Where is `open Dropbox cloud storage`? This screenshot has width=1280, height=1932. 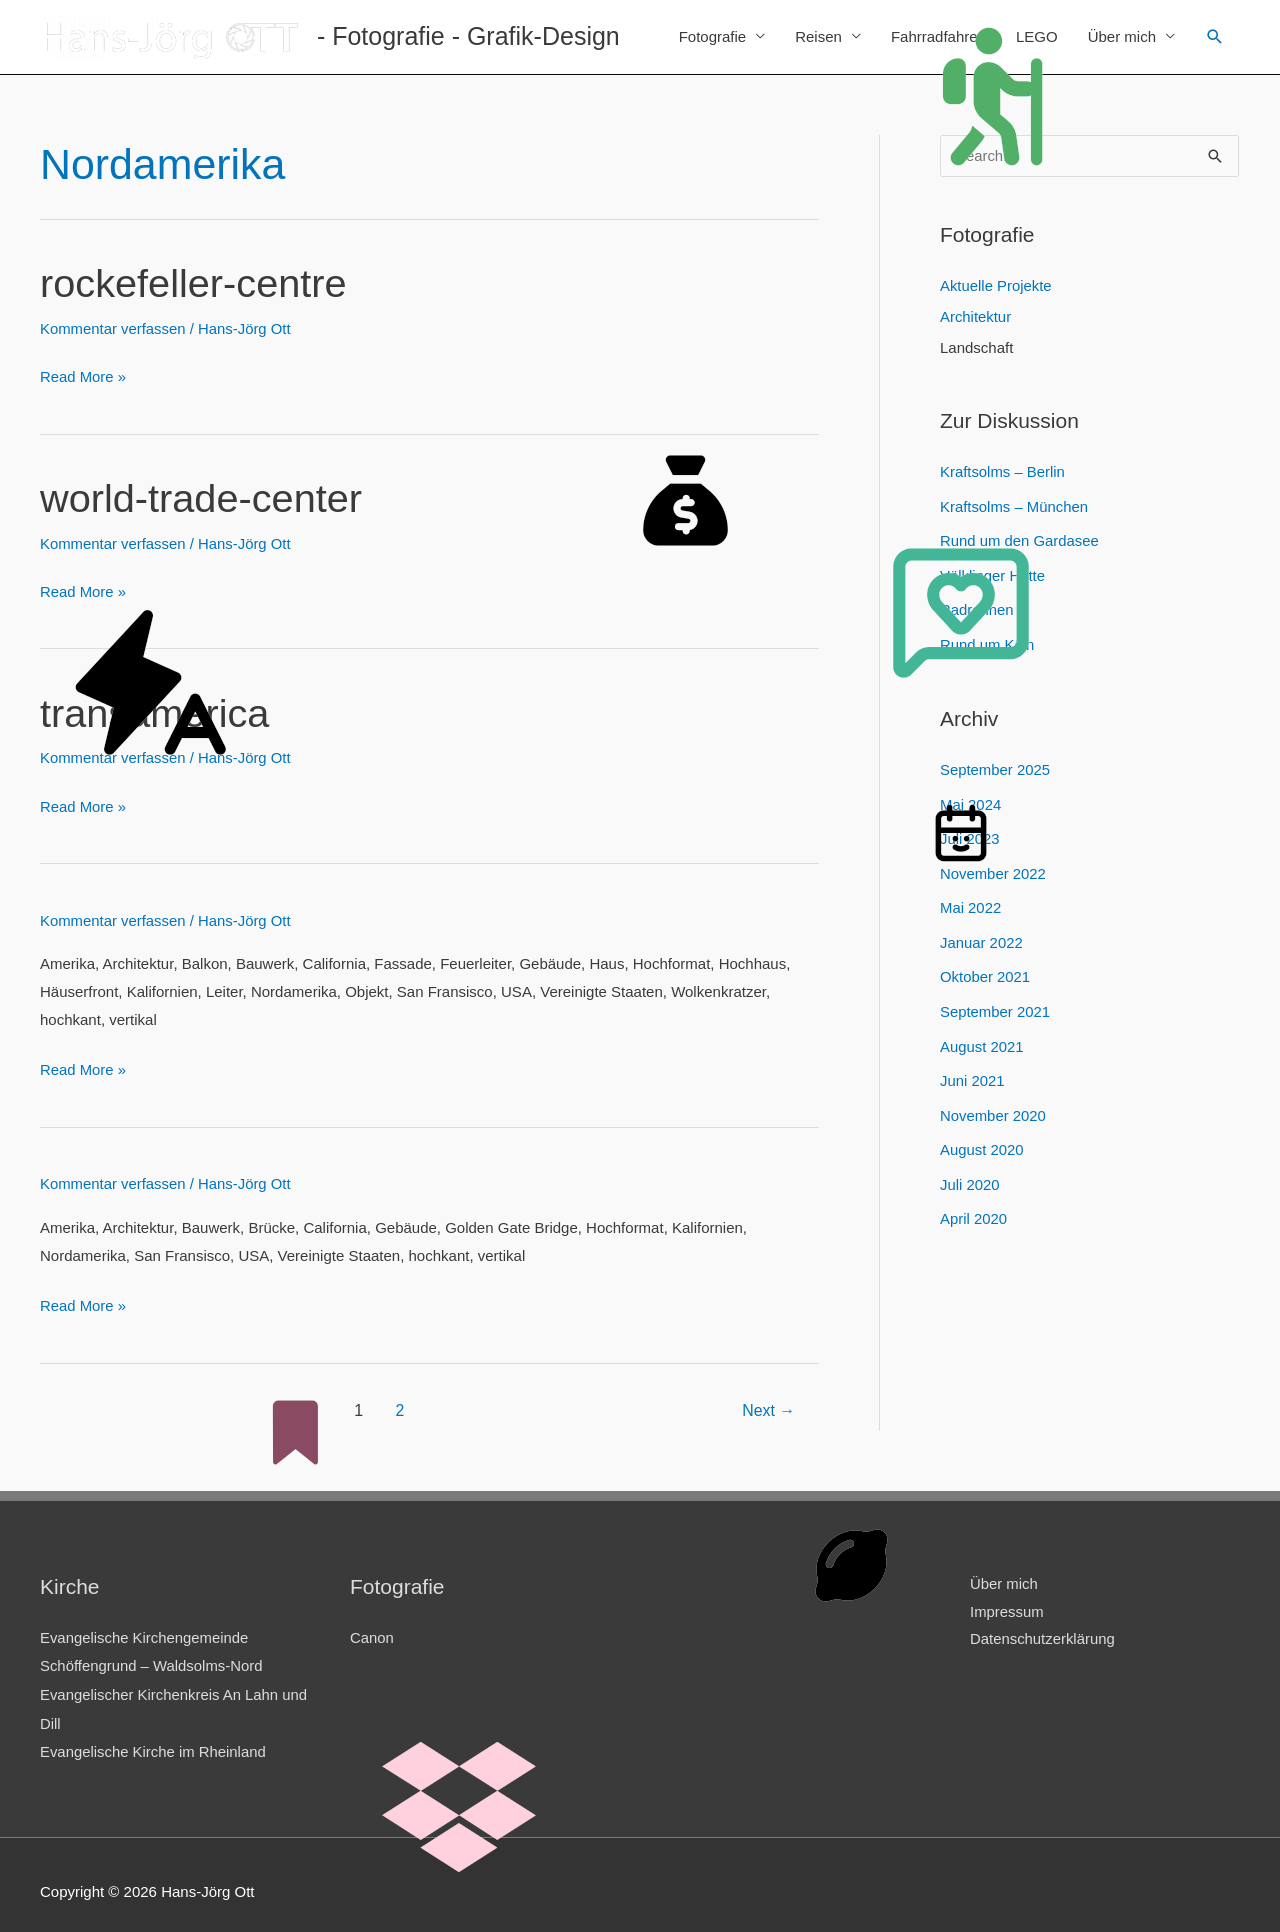 open Dropbox cloud storage is located at coordinates (459, 1807).